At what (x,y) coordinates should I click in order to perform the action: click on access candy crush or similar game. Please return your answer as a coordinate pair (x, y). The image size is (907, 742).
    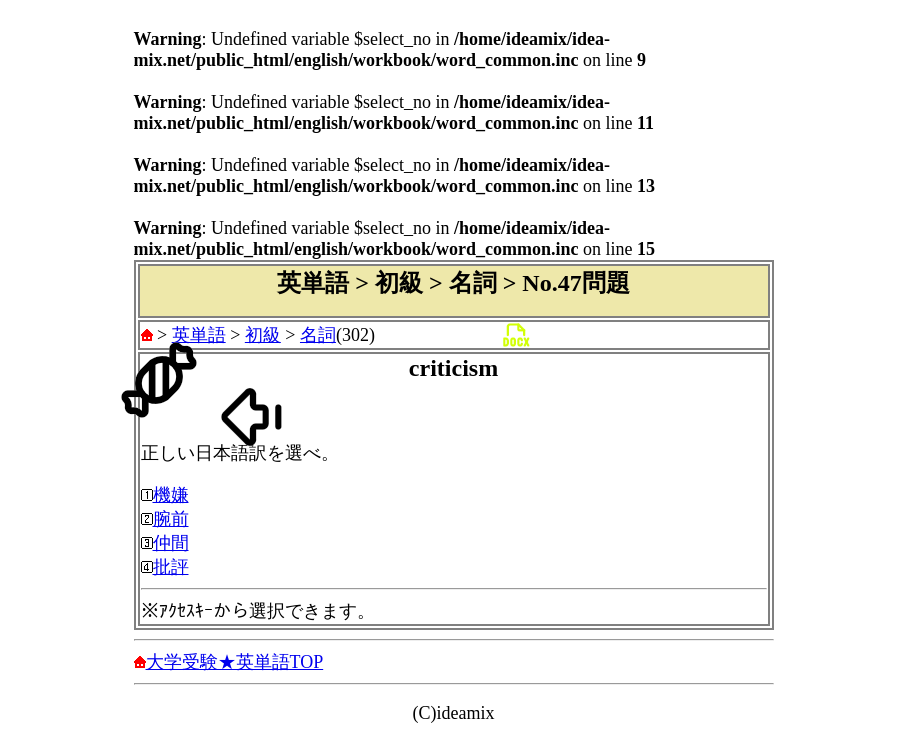
    Looking at the image, I should click on (159, 380).